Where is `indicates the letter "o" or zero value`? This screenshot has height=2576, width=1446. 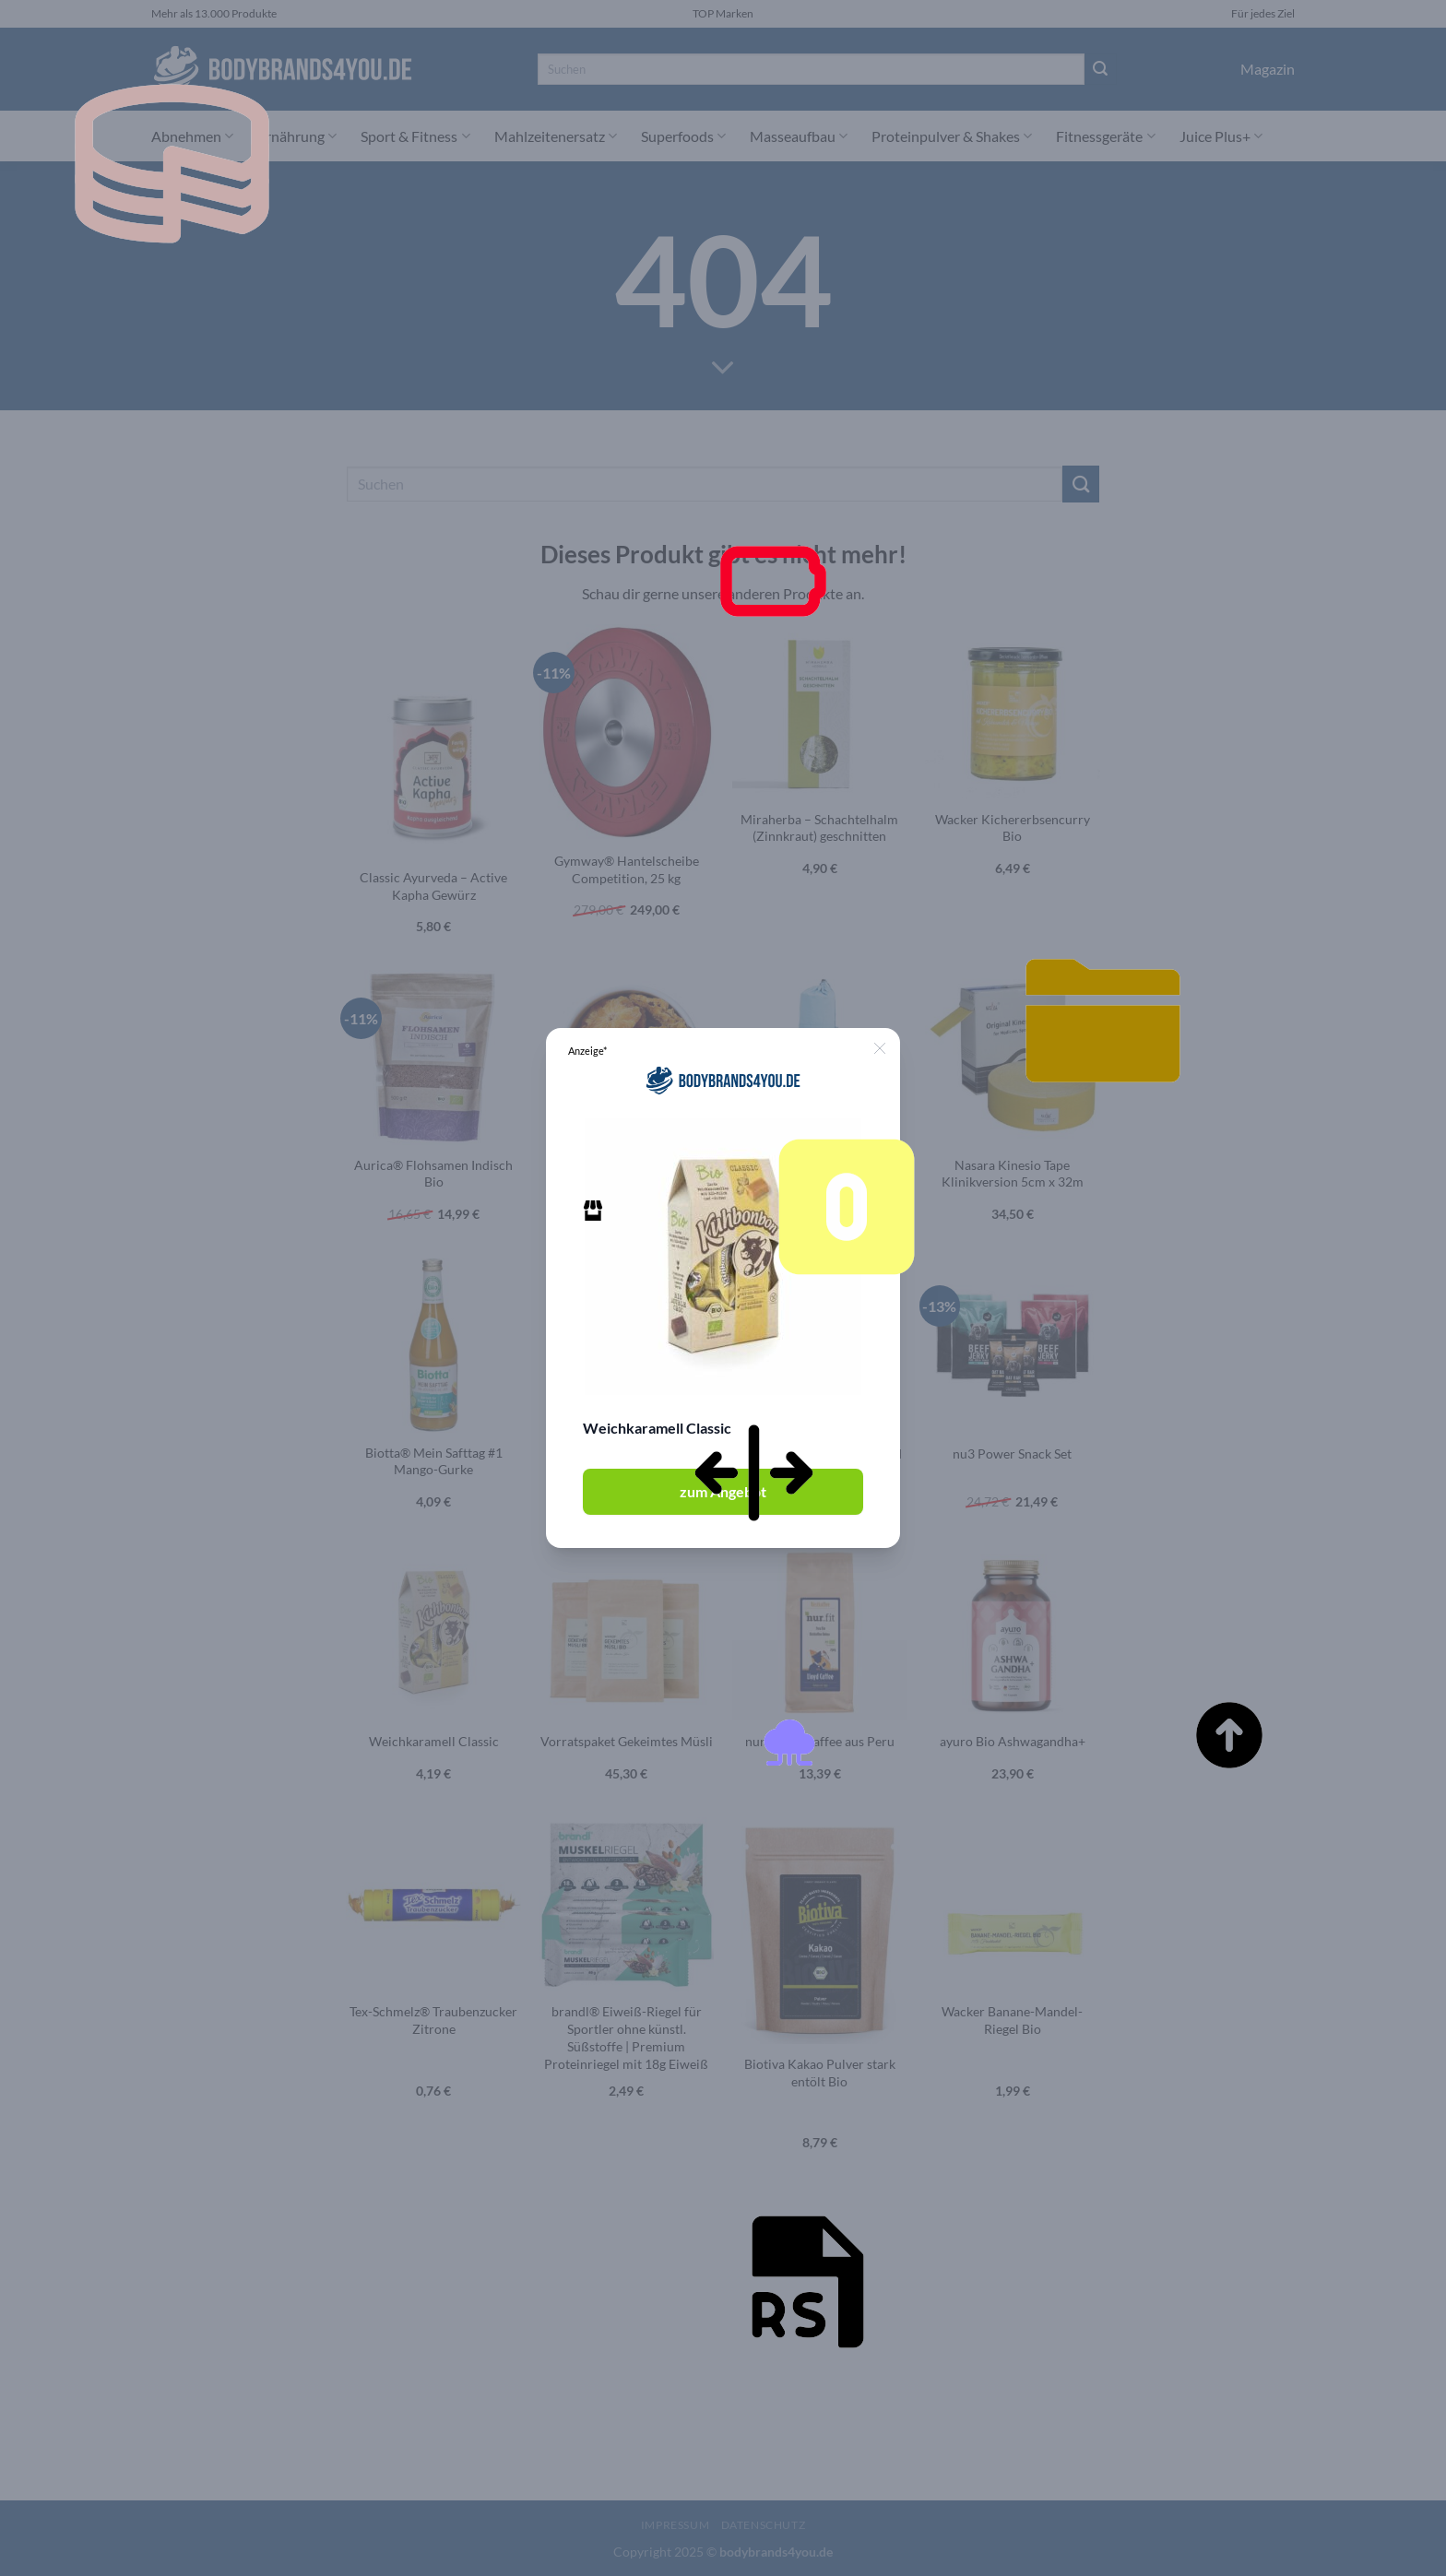
indicates the letter "o" or zero value is located at coordinates (847, 1207).